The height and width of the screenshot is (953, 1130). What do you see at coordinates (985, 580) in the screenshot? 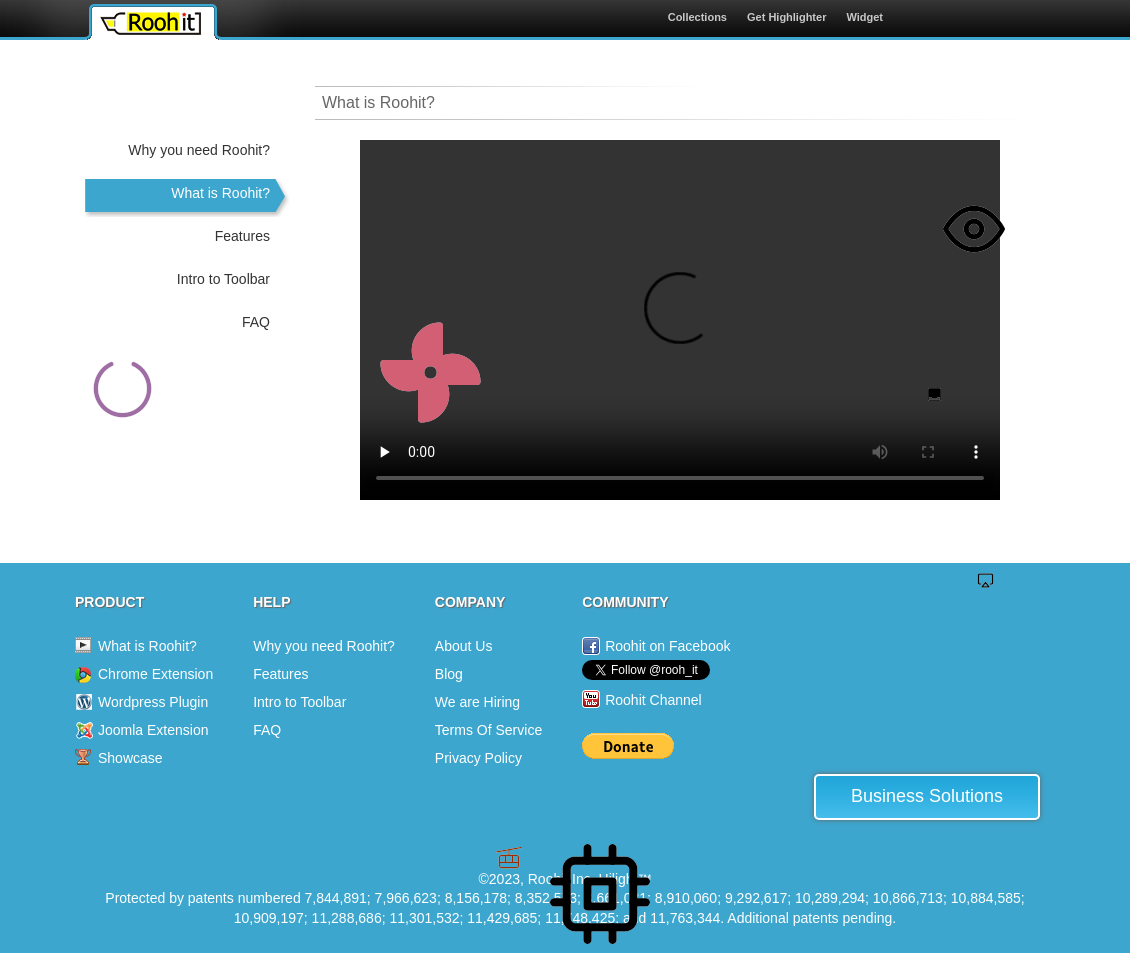
I see `stream content to an external display` at bounding box center [985, 580].